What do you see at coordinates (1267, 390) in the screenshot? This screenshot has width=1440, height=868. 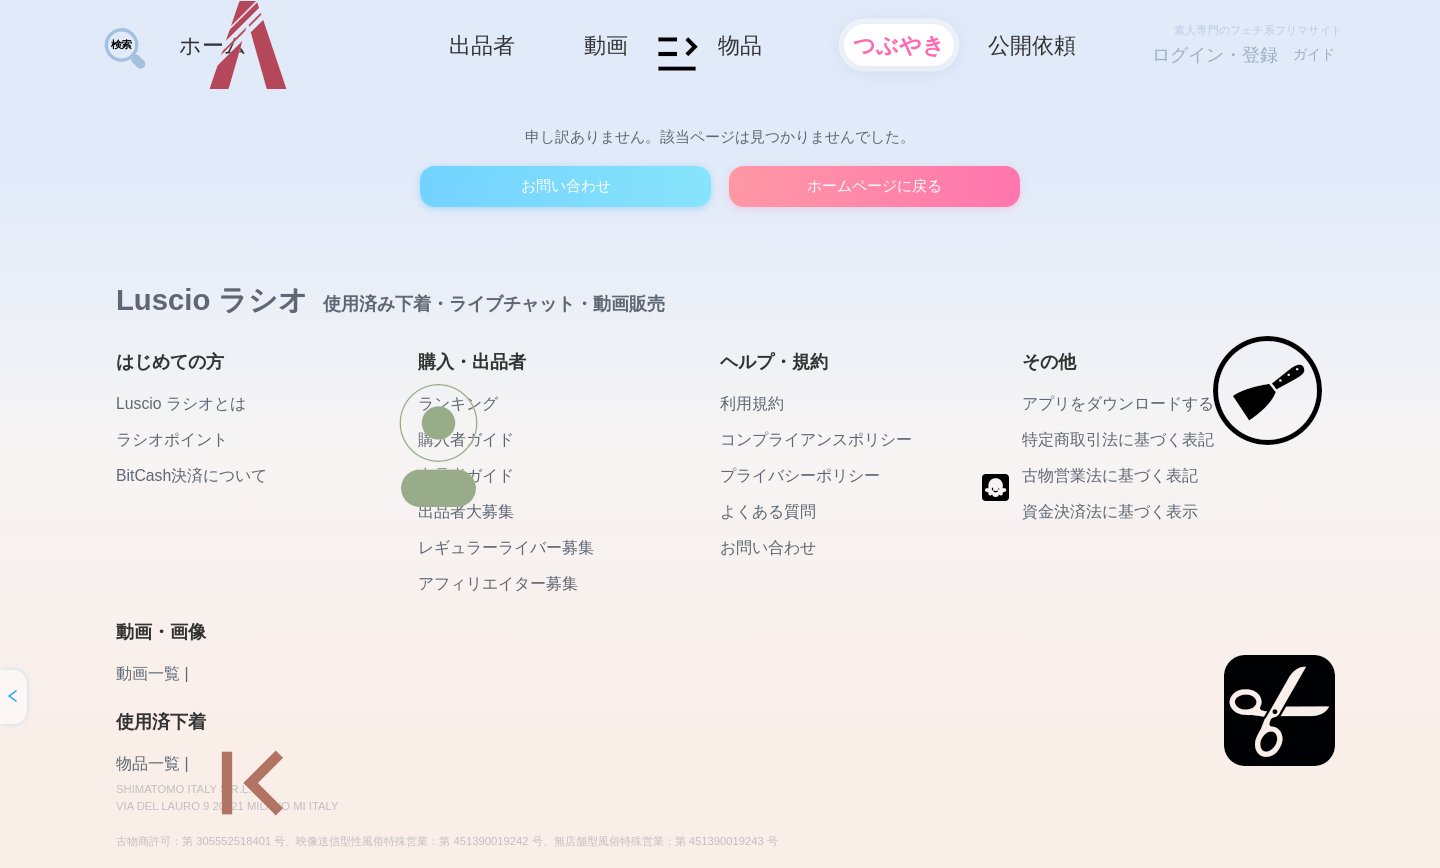 I see `Scrapy web scraping framework logo` at bounding box center [1267, 390].